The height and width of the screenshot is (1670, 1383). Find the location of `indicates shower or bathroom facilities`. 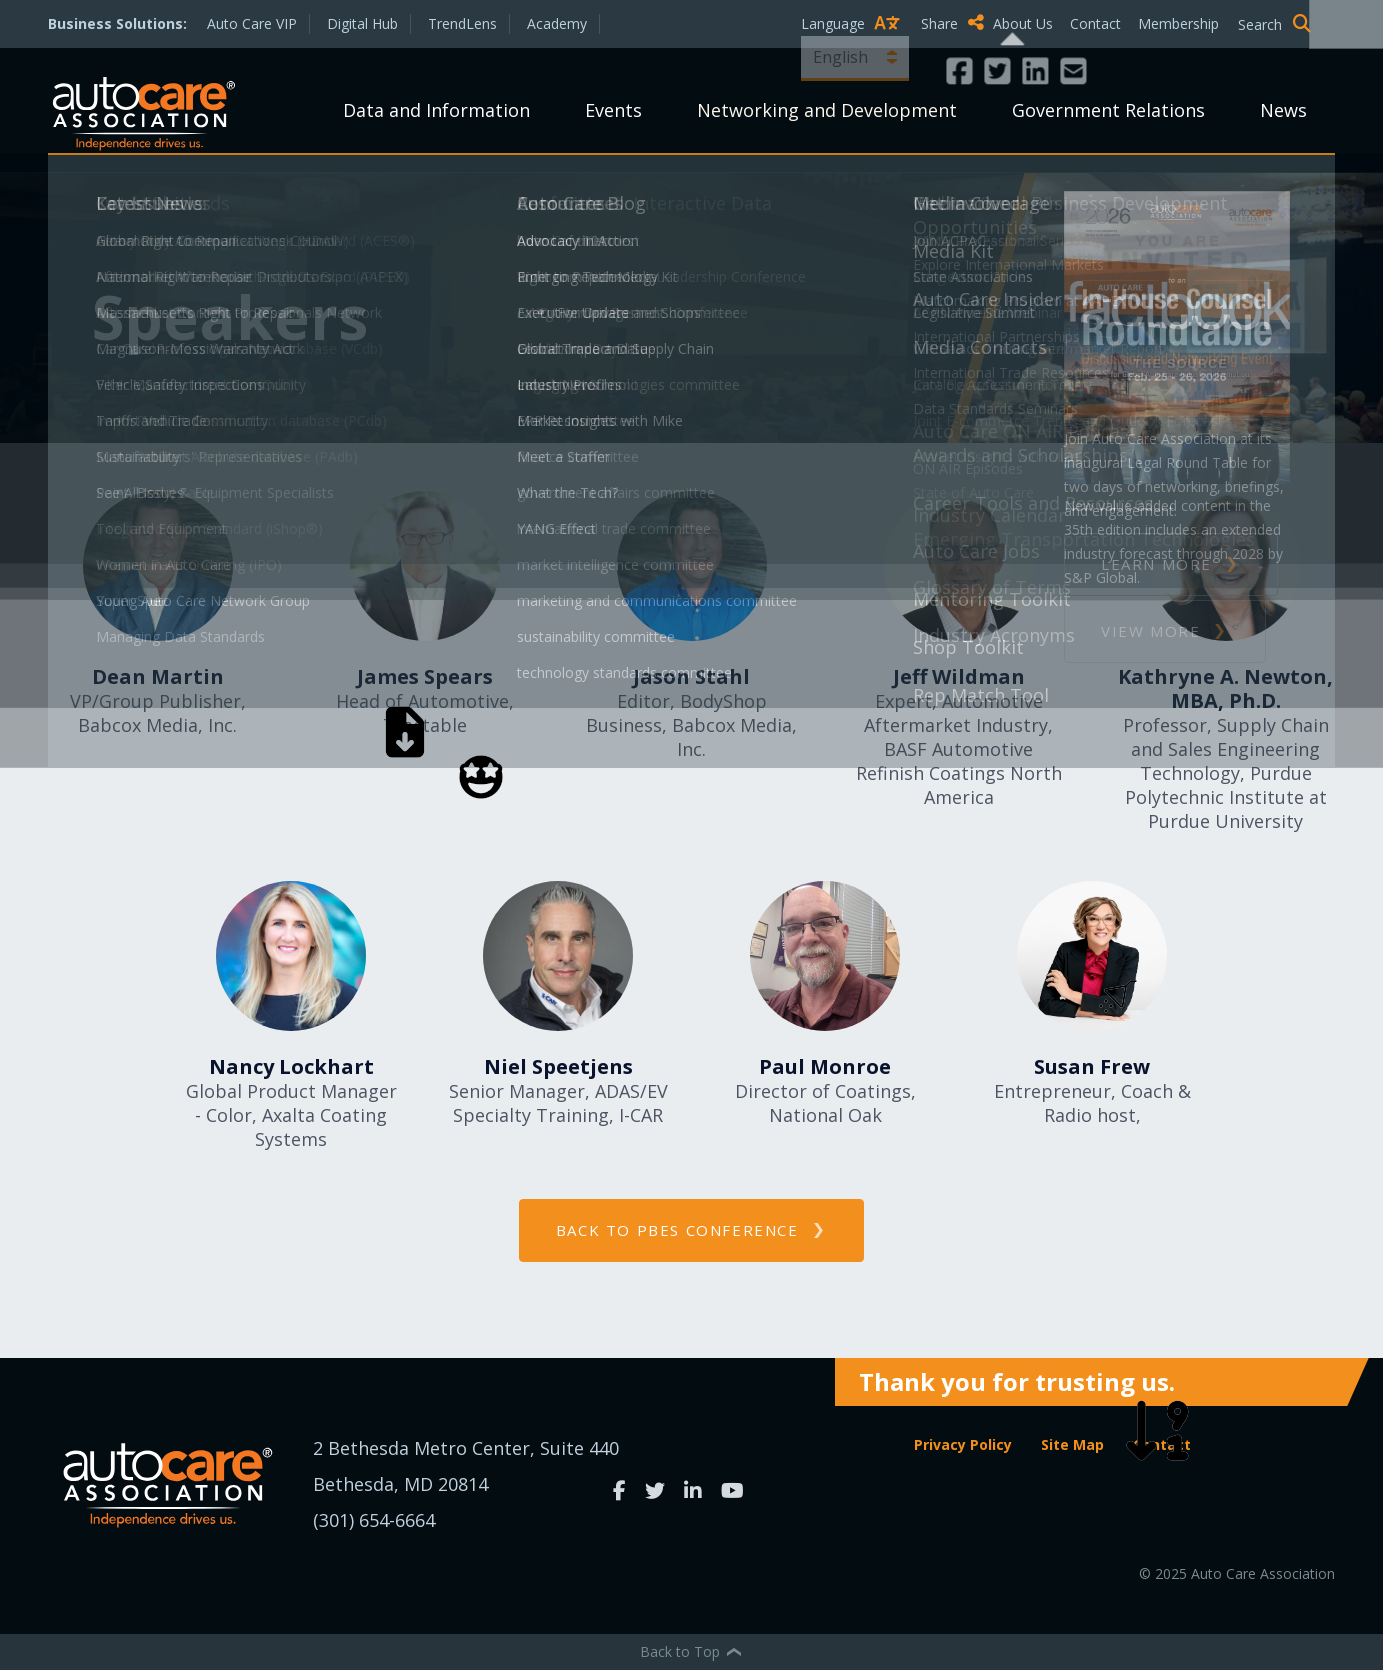

indicates shower or bathroom facilities is located at coordinates (1117, 994).